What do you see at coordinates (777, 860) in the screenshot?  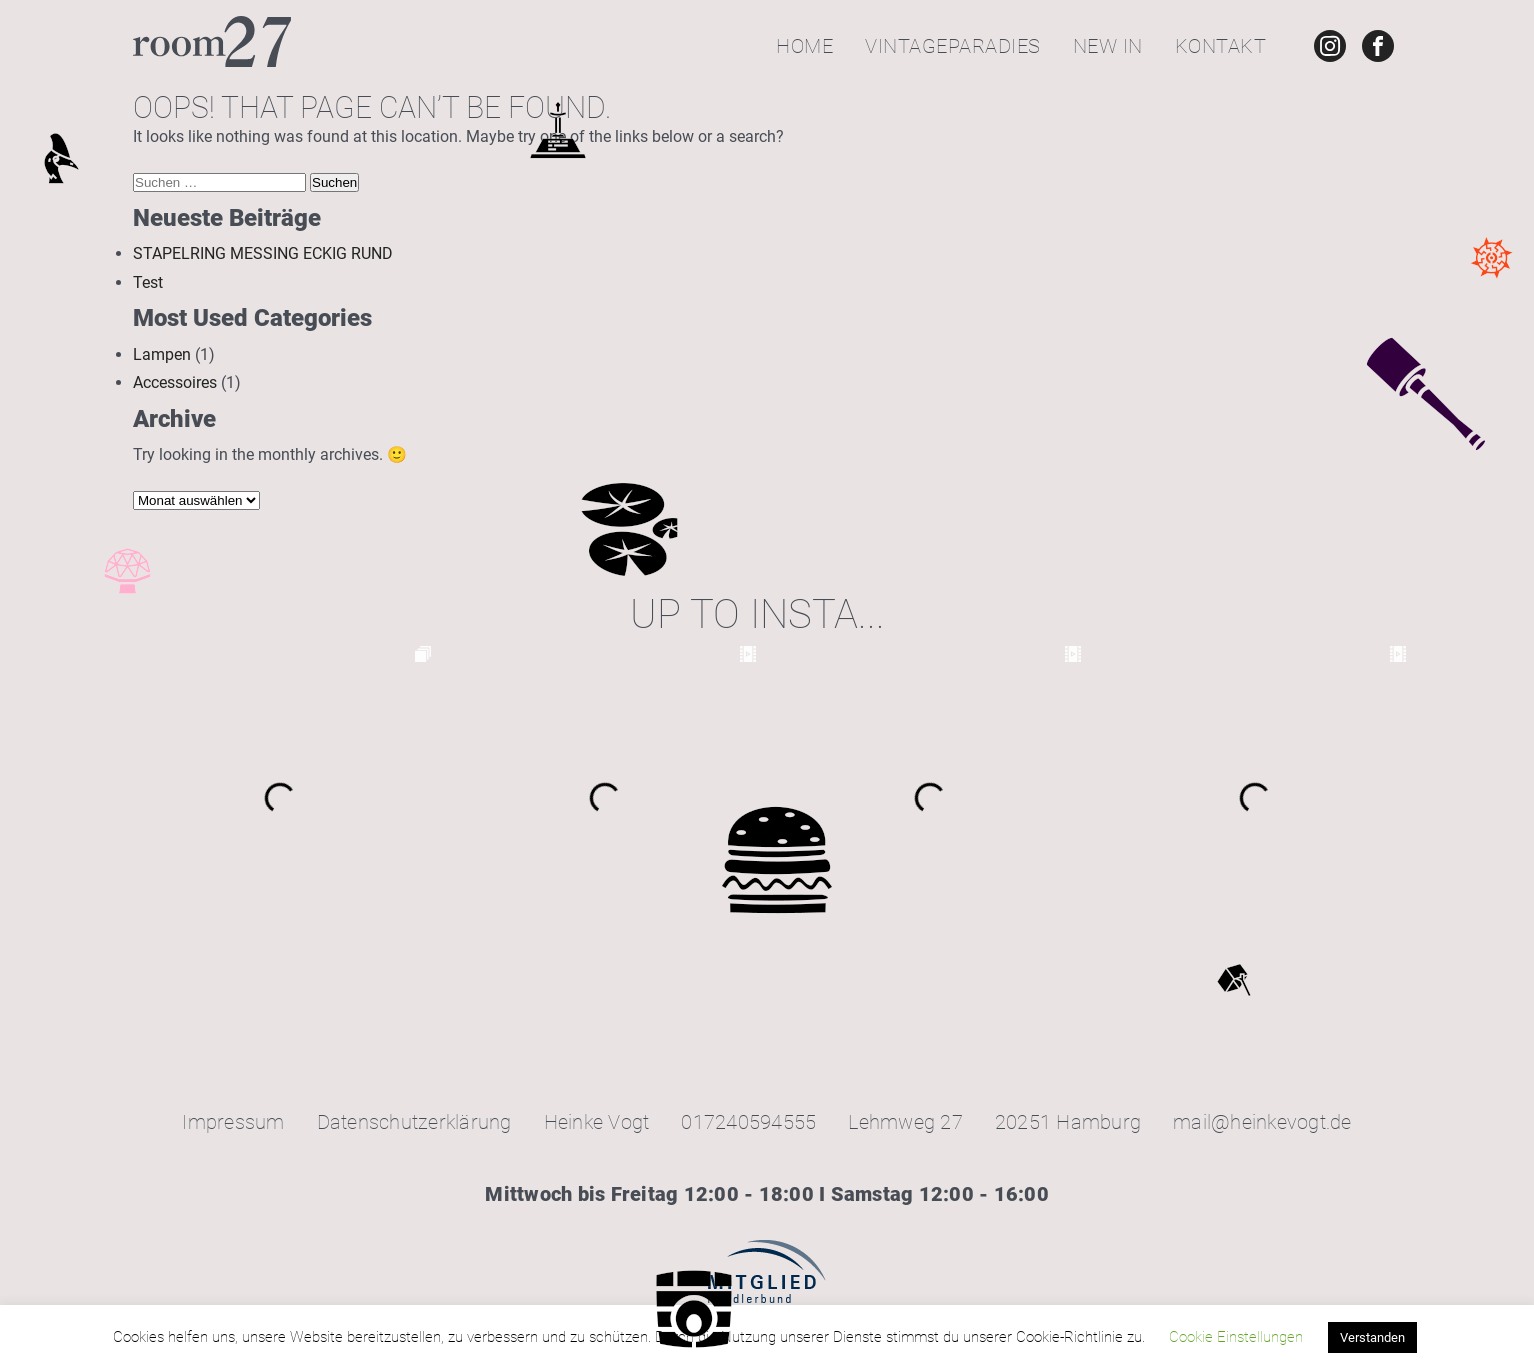 I see `food or restaurant category` at bounding box center [777, 860].